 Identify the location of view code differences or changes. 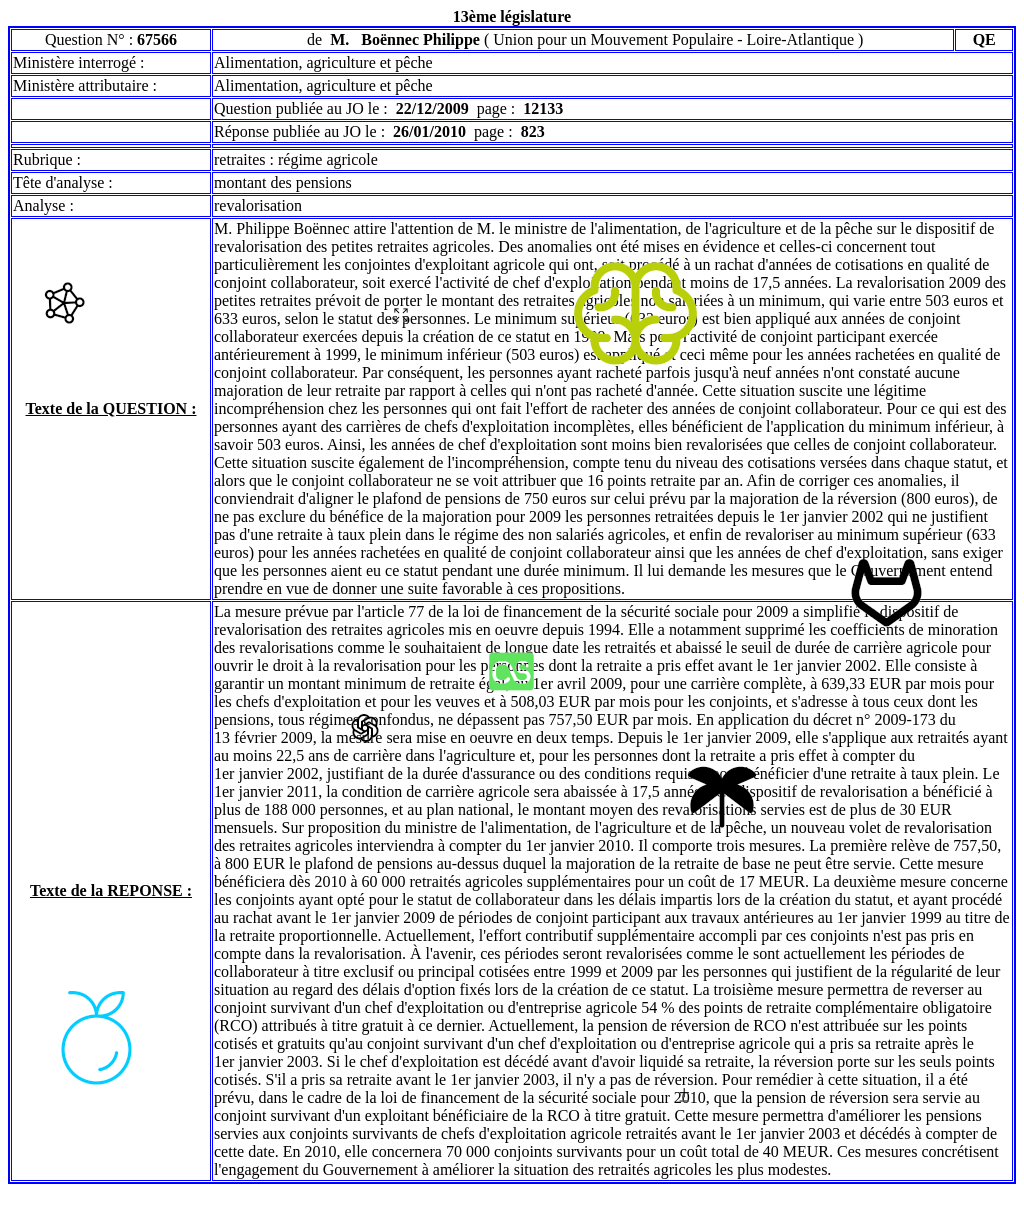
(684, 1095).